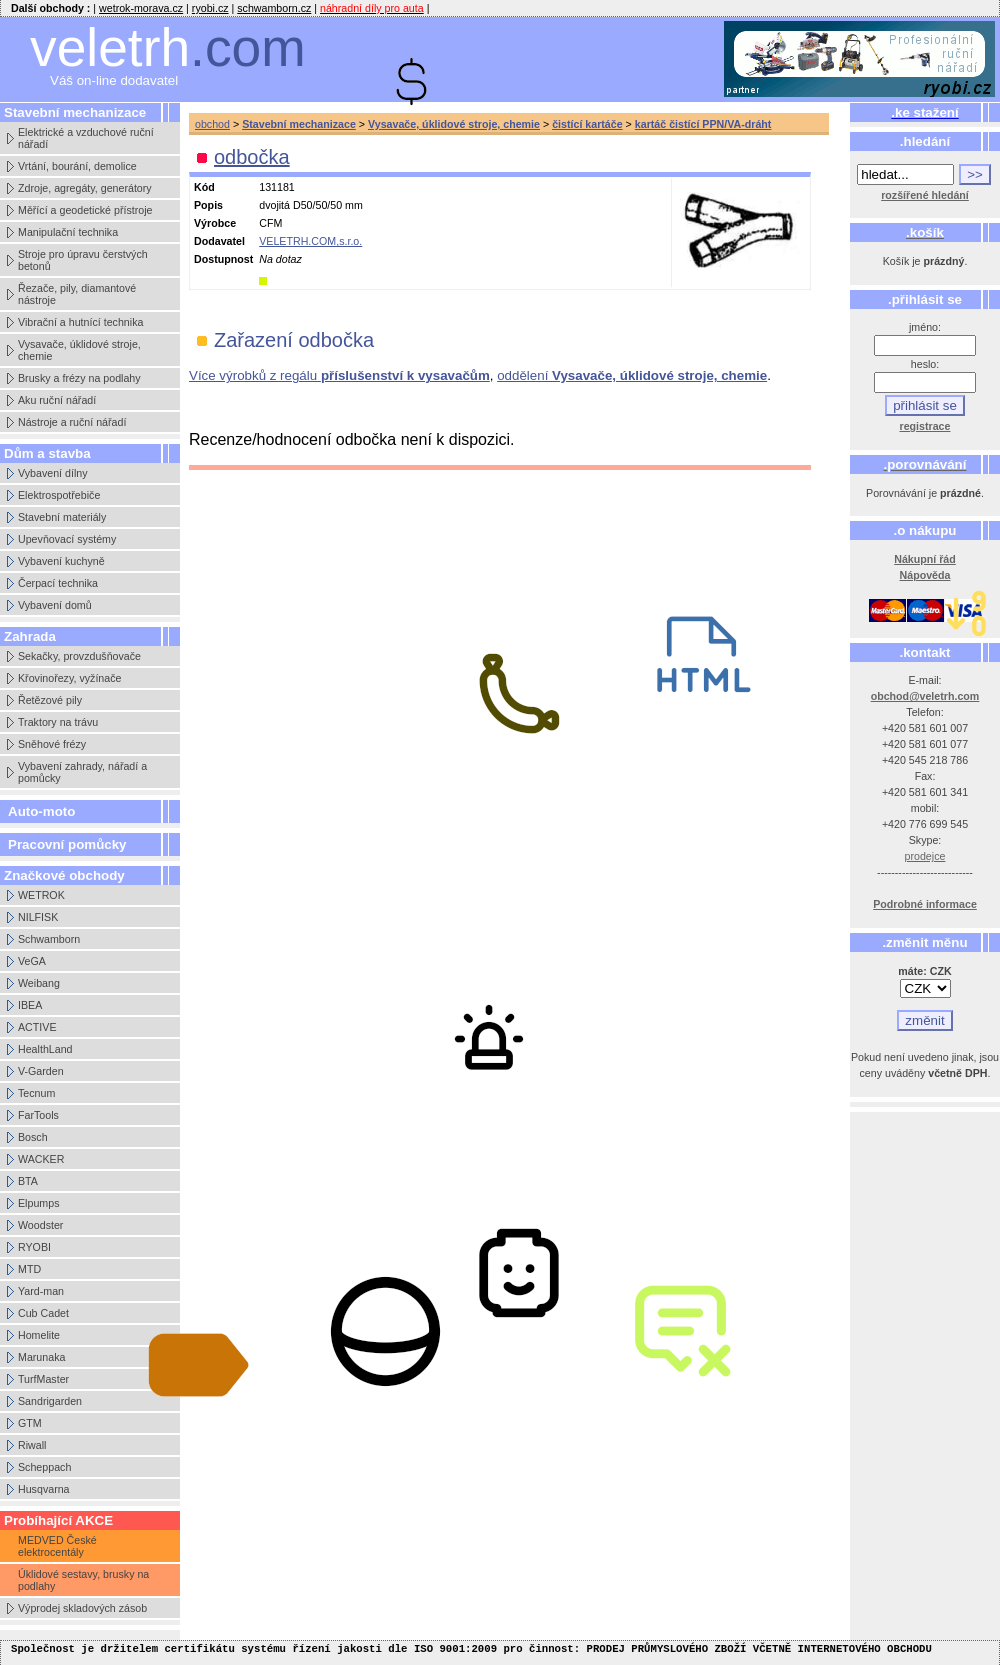  What do you see at coordinates (517, 695) in the screenshot?
I see `food category or cuisine filter` at bounding box center [517, 695].